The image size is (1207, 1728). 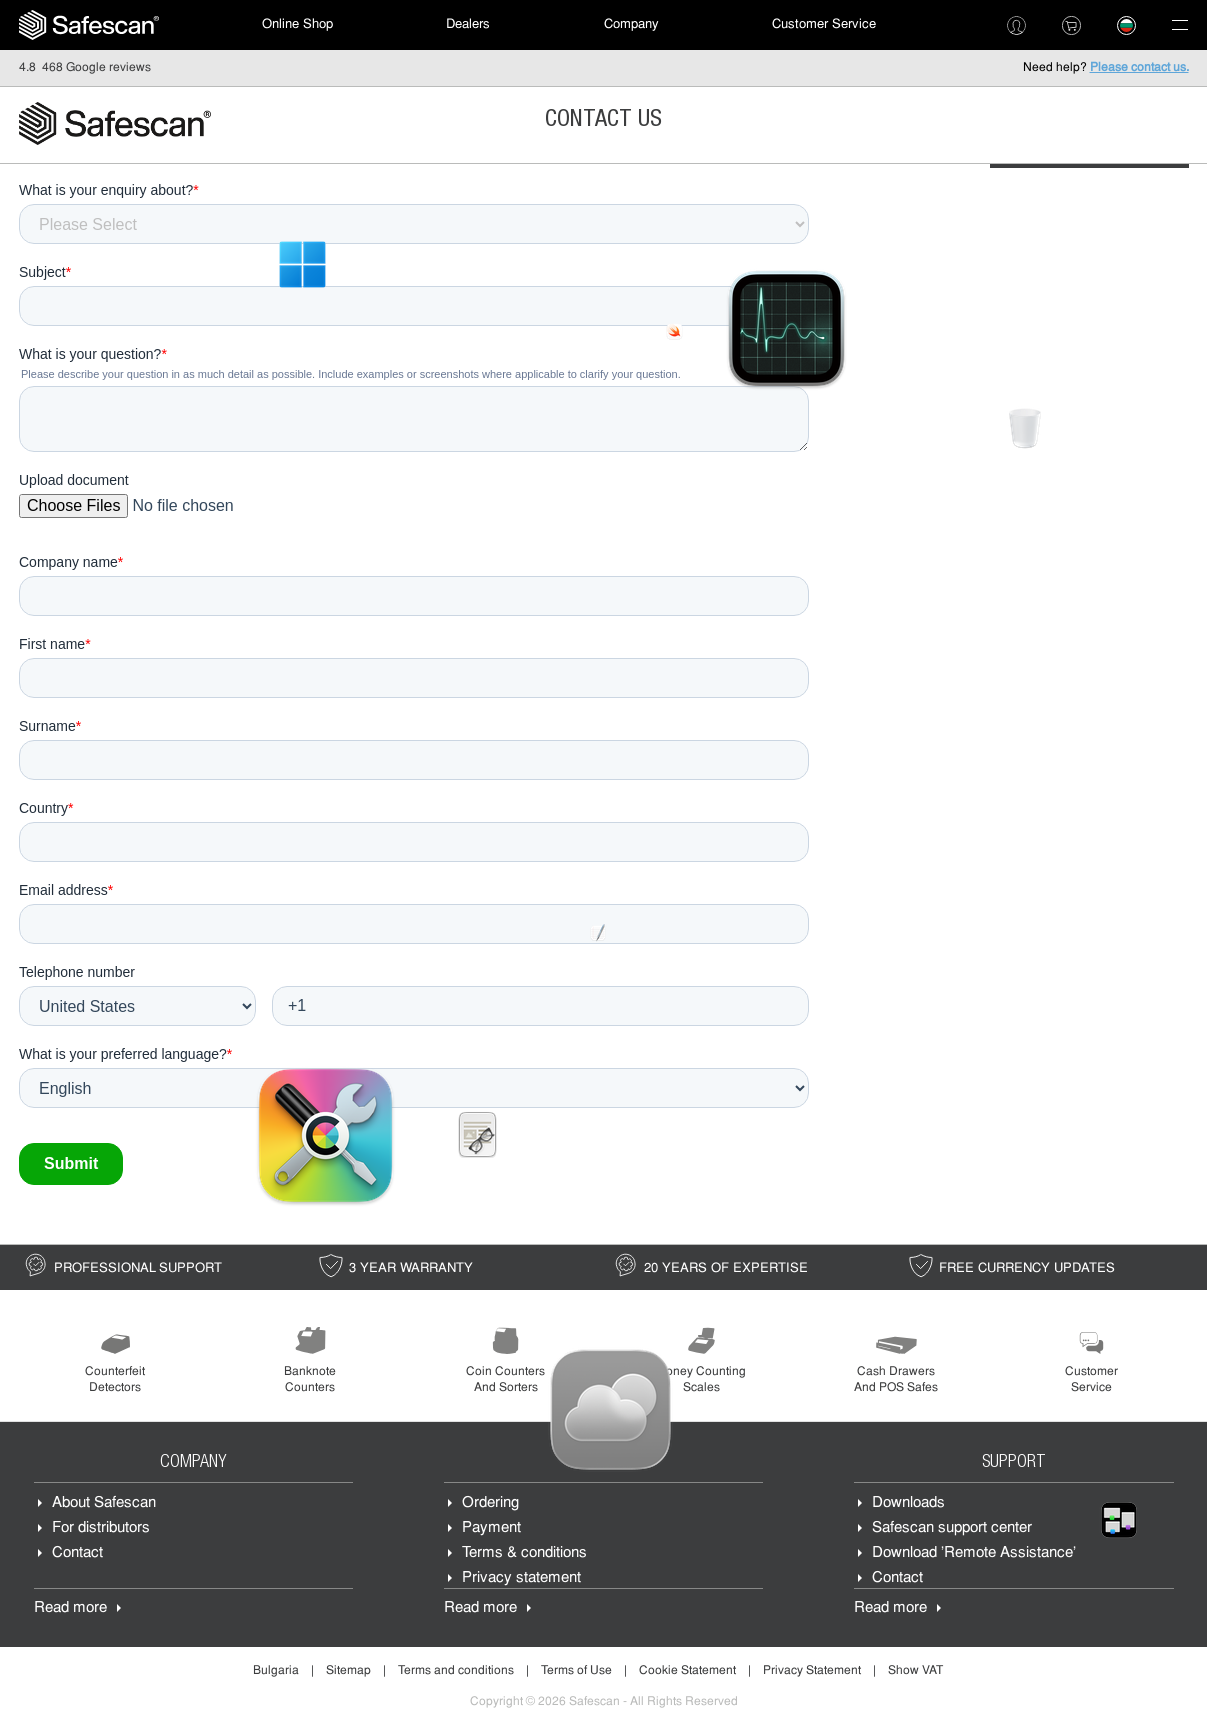 I want to click on open TextEdit app for basic text editing, so click(x=598, y=933).